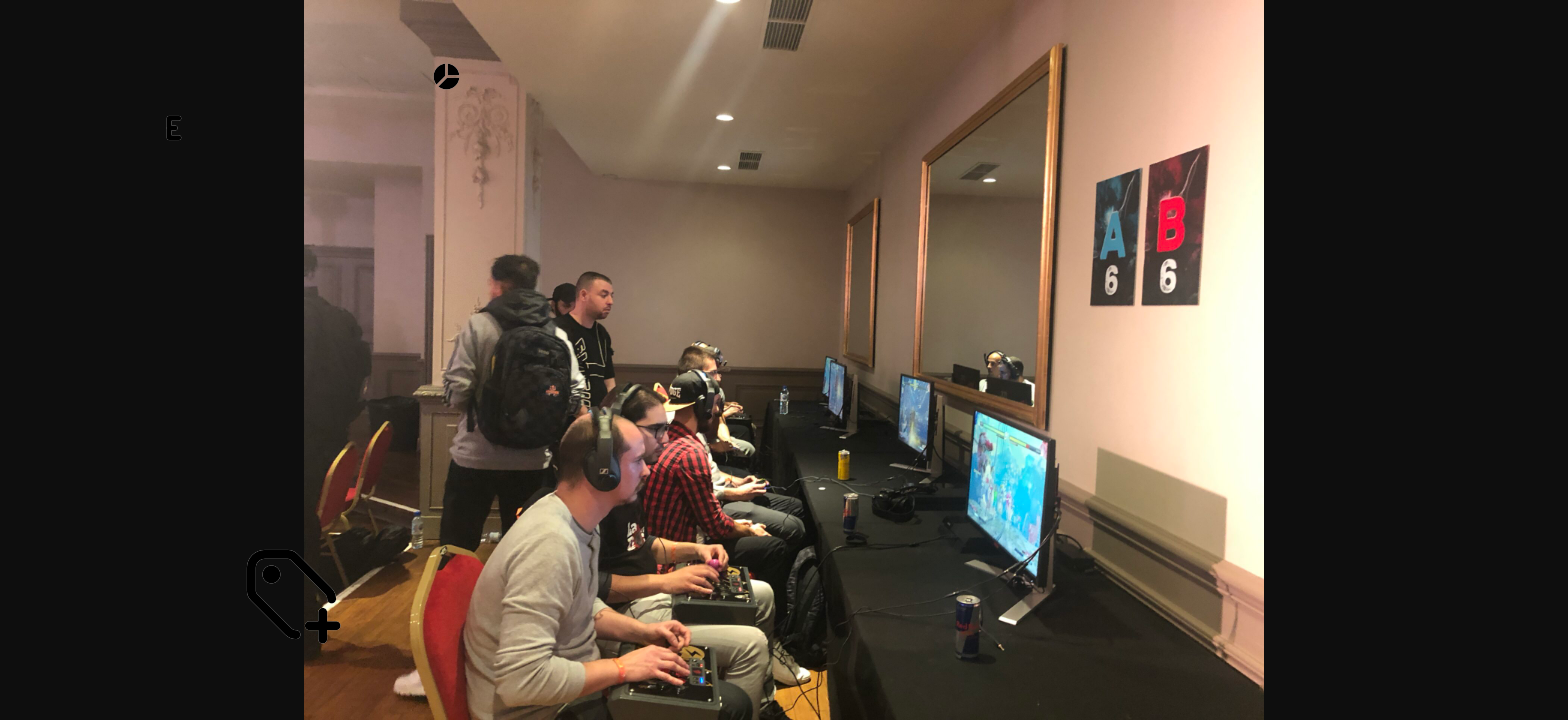  Describe the element at coordinates (291, 594) in the screenshot. I see `add a new tag or label` at that location.